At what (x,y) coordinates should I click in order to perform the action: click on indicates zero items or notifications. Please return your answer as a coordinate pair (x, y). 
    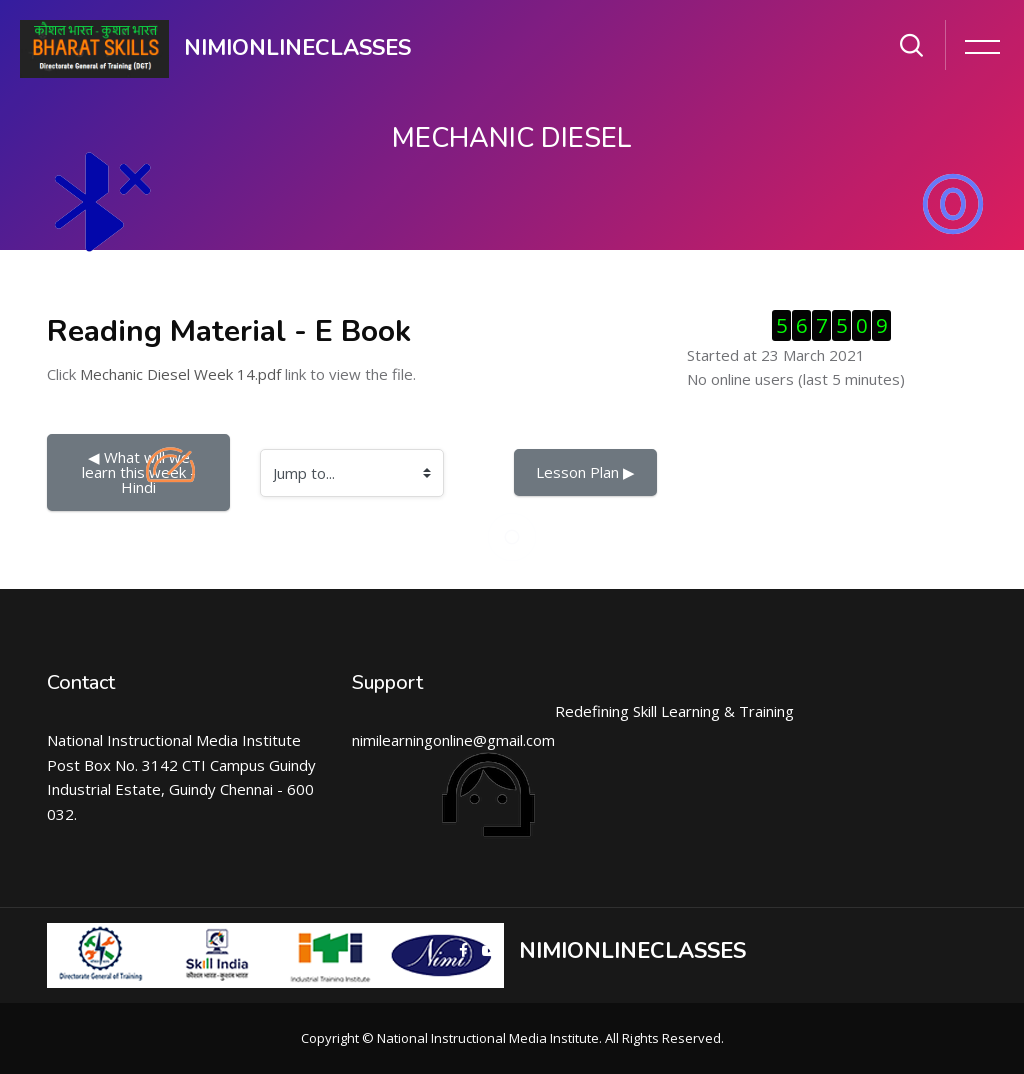
    Looking at the image, I should click on (953, 204).